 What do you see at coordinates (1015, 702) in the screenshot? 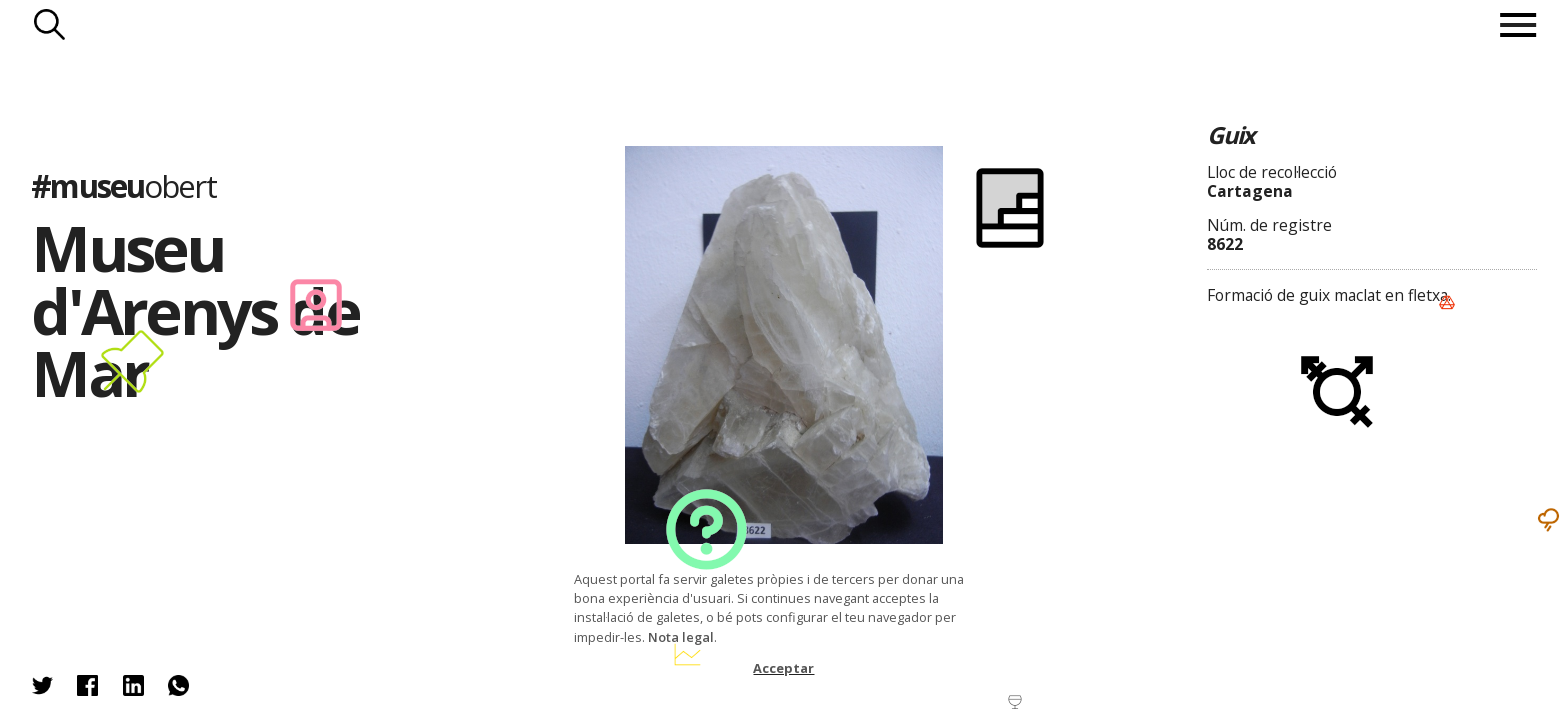
I see `browse wine or cocktail menu` at bounding box center [1015, 702].